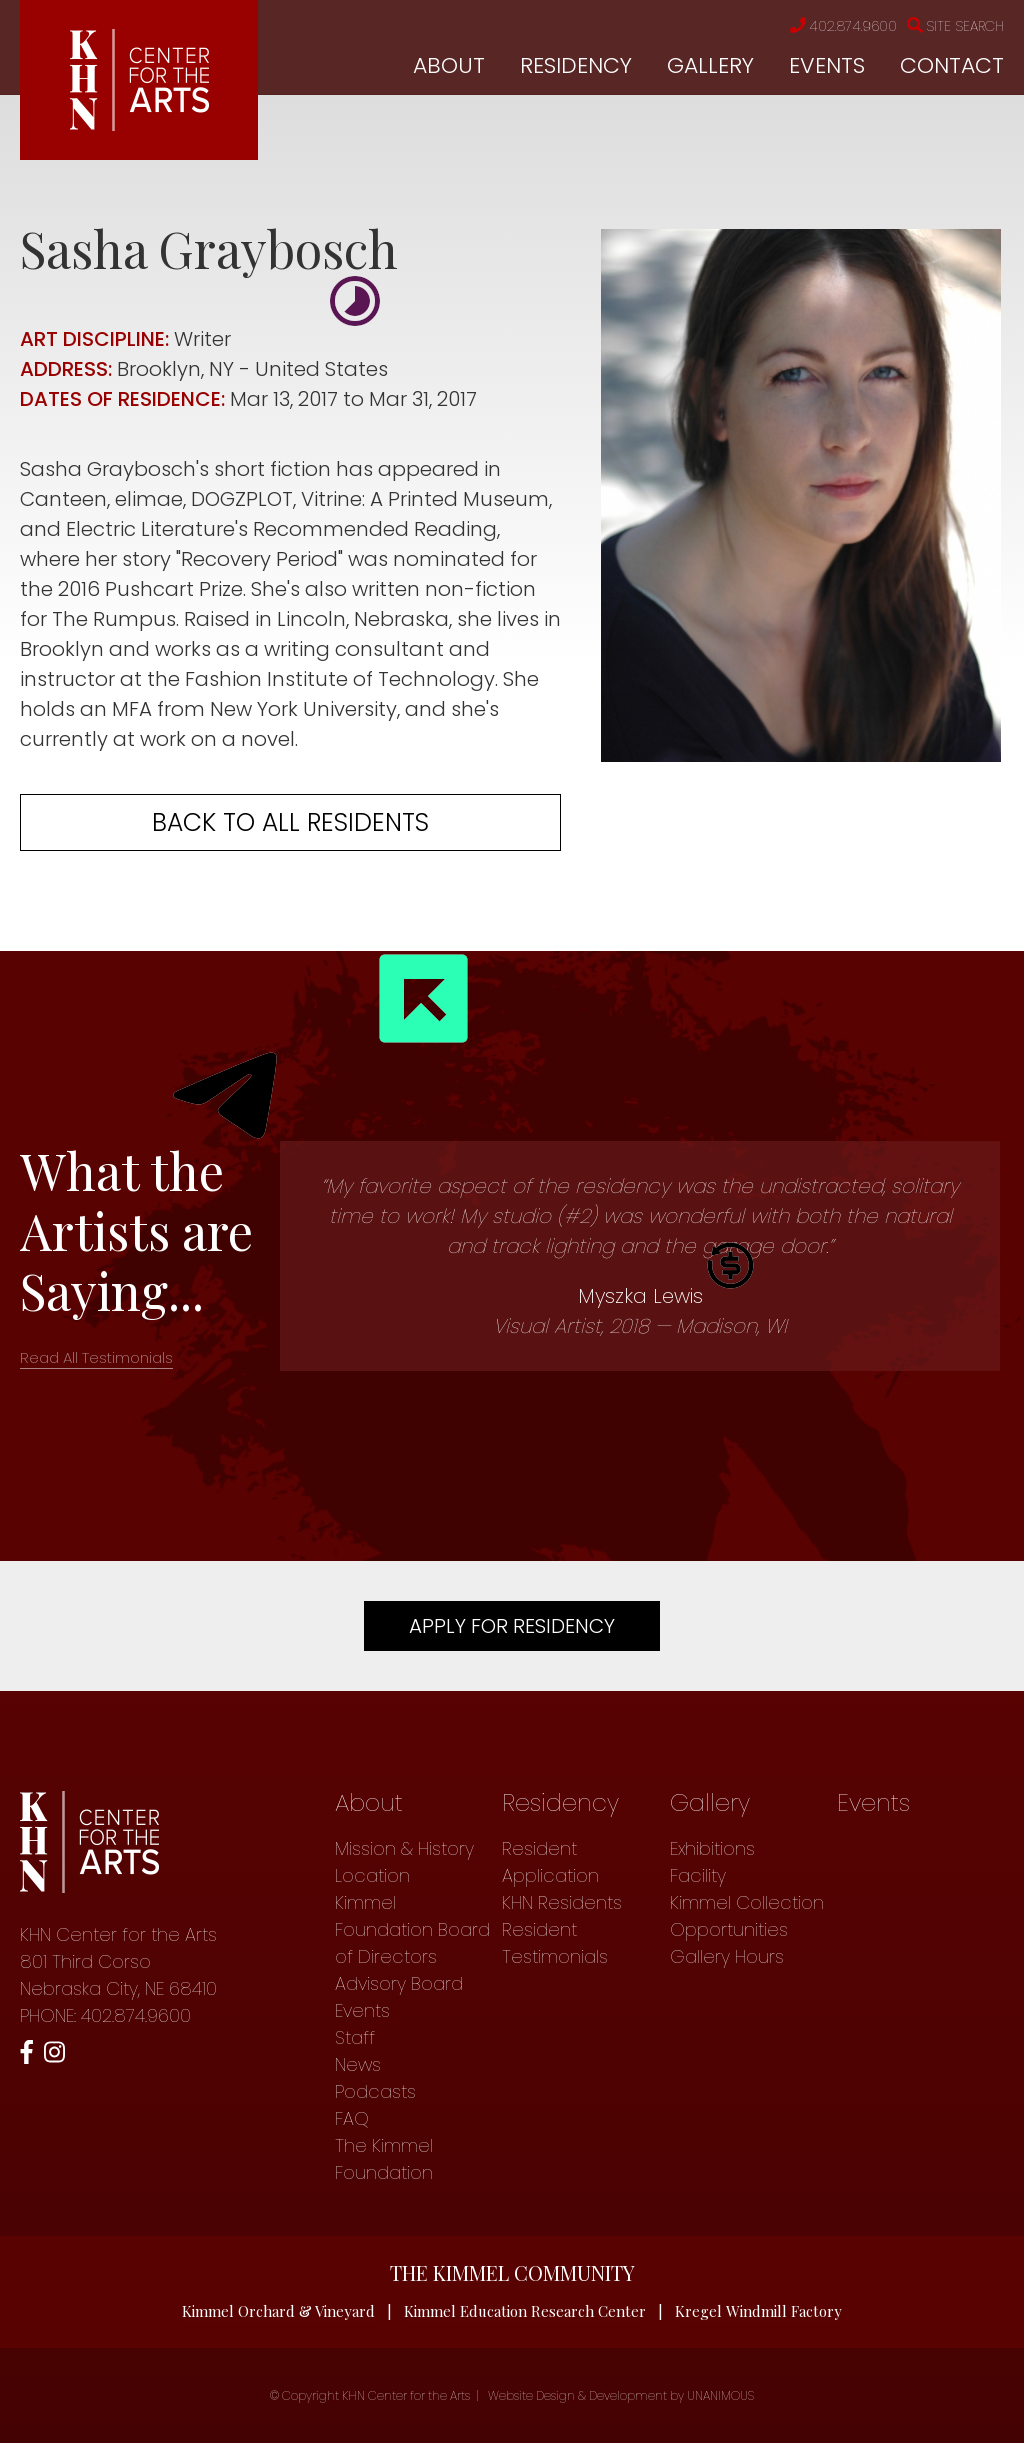  I want to click on indicates task or download is 50% complete, so click(355, 301).